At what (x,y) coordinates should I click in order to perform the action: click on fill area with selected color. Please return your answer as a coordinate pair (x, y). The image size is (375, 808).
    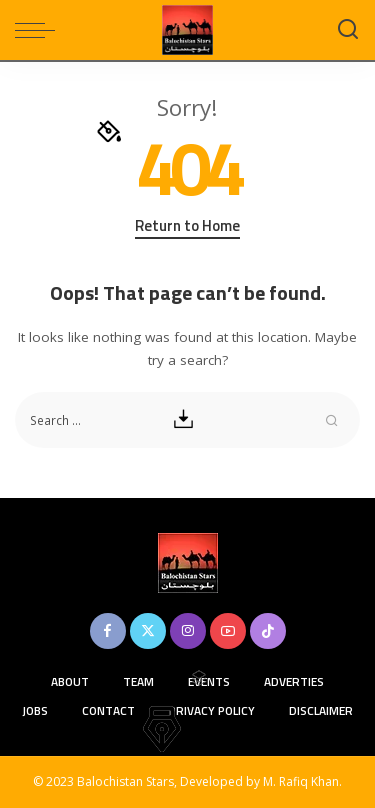
    Looking at the image, I should click on (109, 132).